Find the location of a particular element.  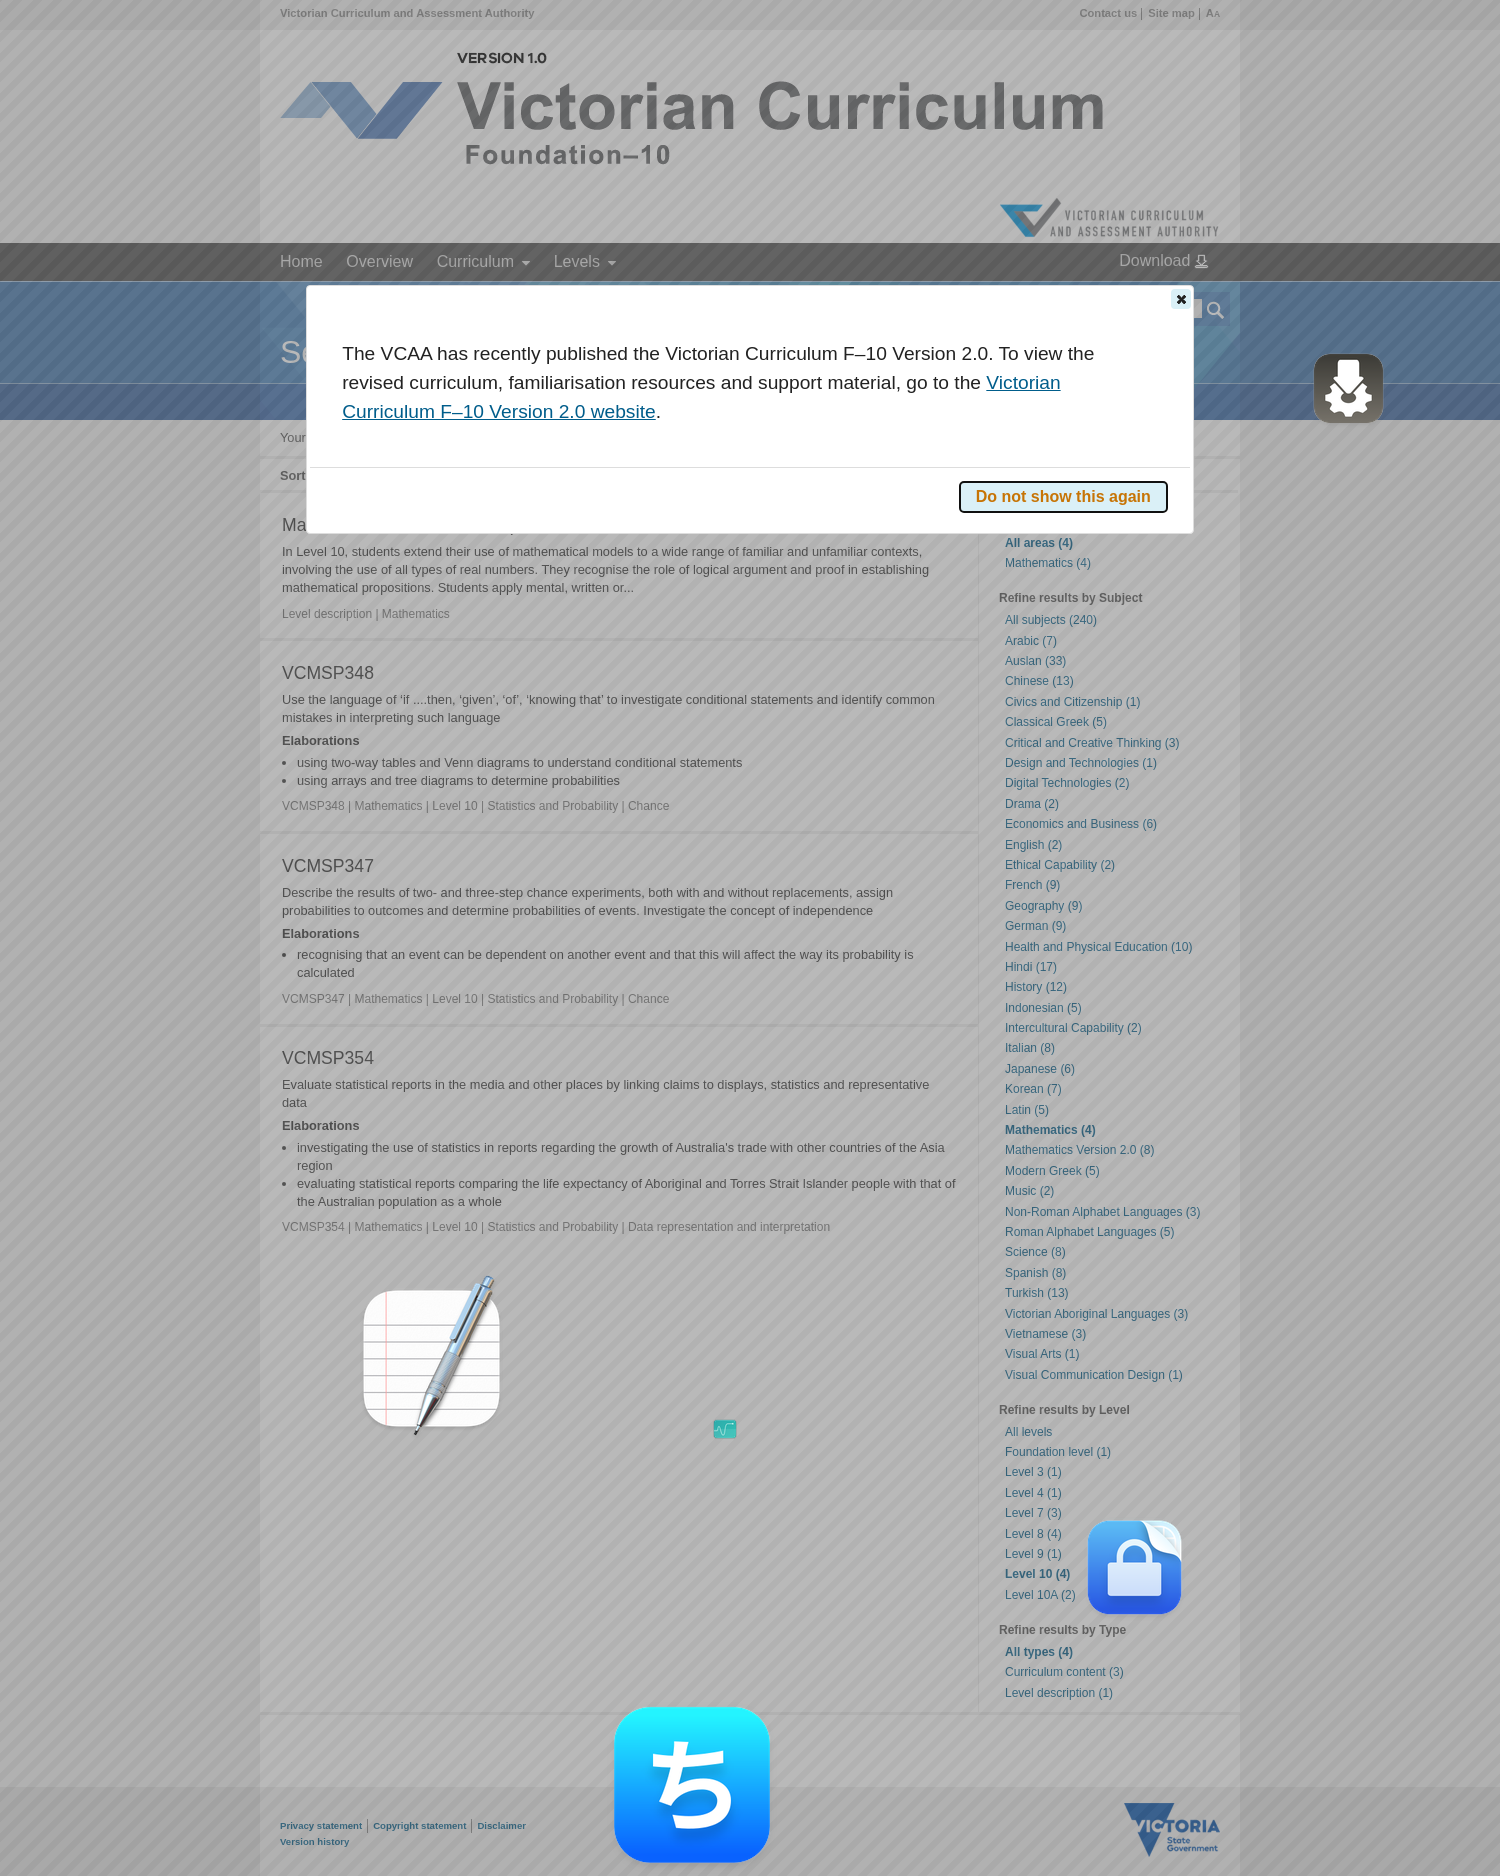

open TextEdit app for basic text editing is located at coordinates (431, 1358).